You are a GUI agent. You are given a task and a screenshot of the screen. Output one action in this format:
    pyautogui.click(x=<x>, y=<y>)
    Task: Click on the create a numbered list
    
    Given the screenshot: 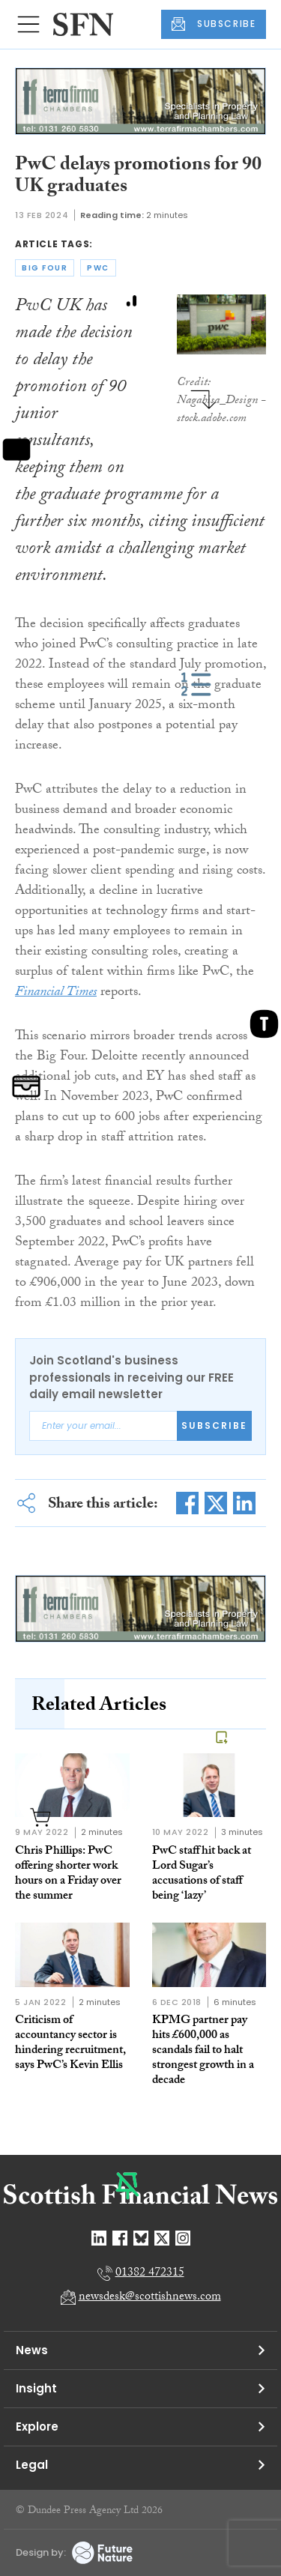 What is the action you would take?
    pyautogui.click(x=197, y=684)
    